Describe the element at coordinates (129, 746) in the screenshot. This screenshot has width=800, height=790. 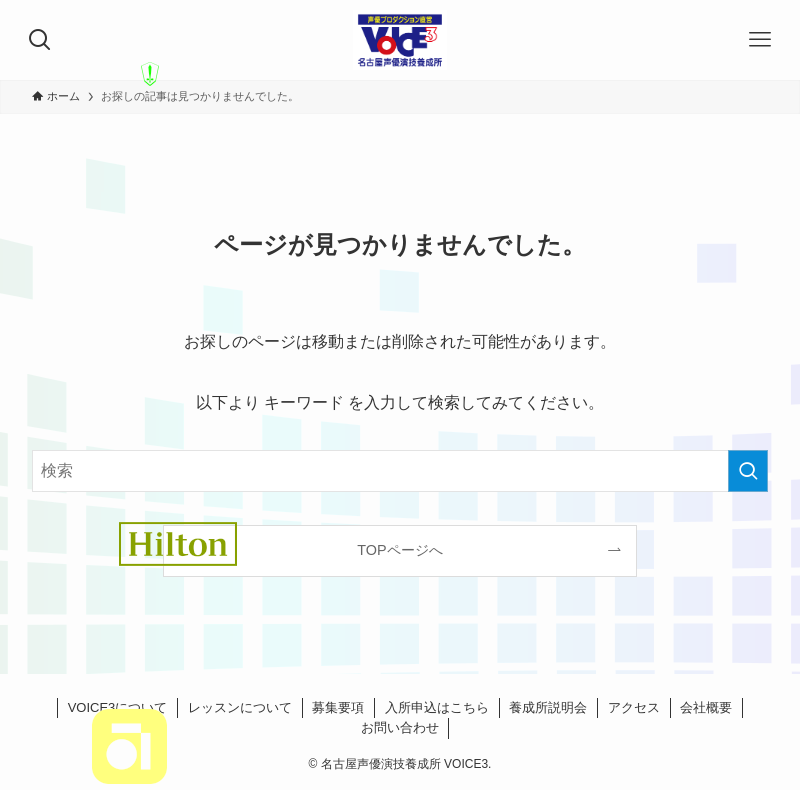
I see `open the Anytype app` at that location.